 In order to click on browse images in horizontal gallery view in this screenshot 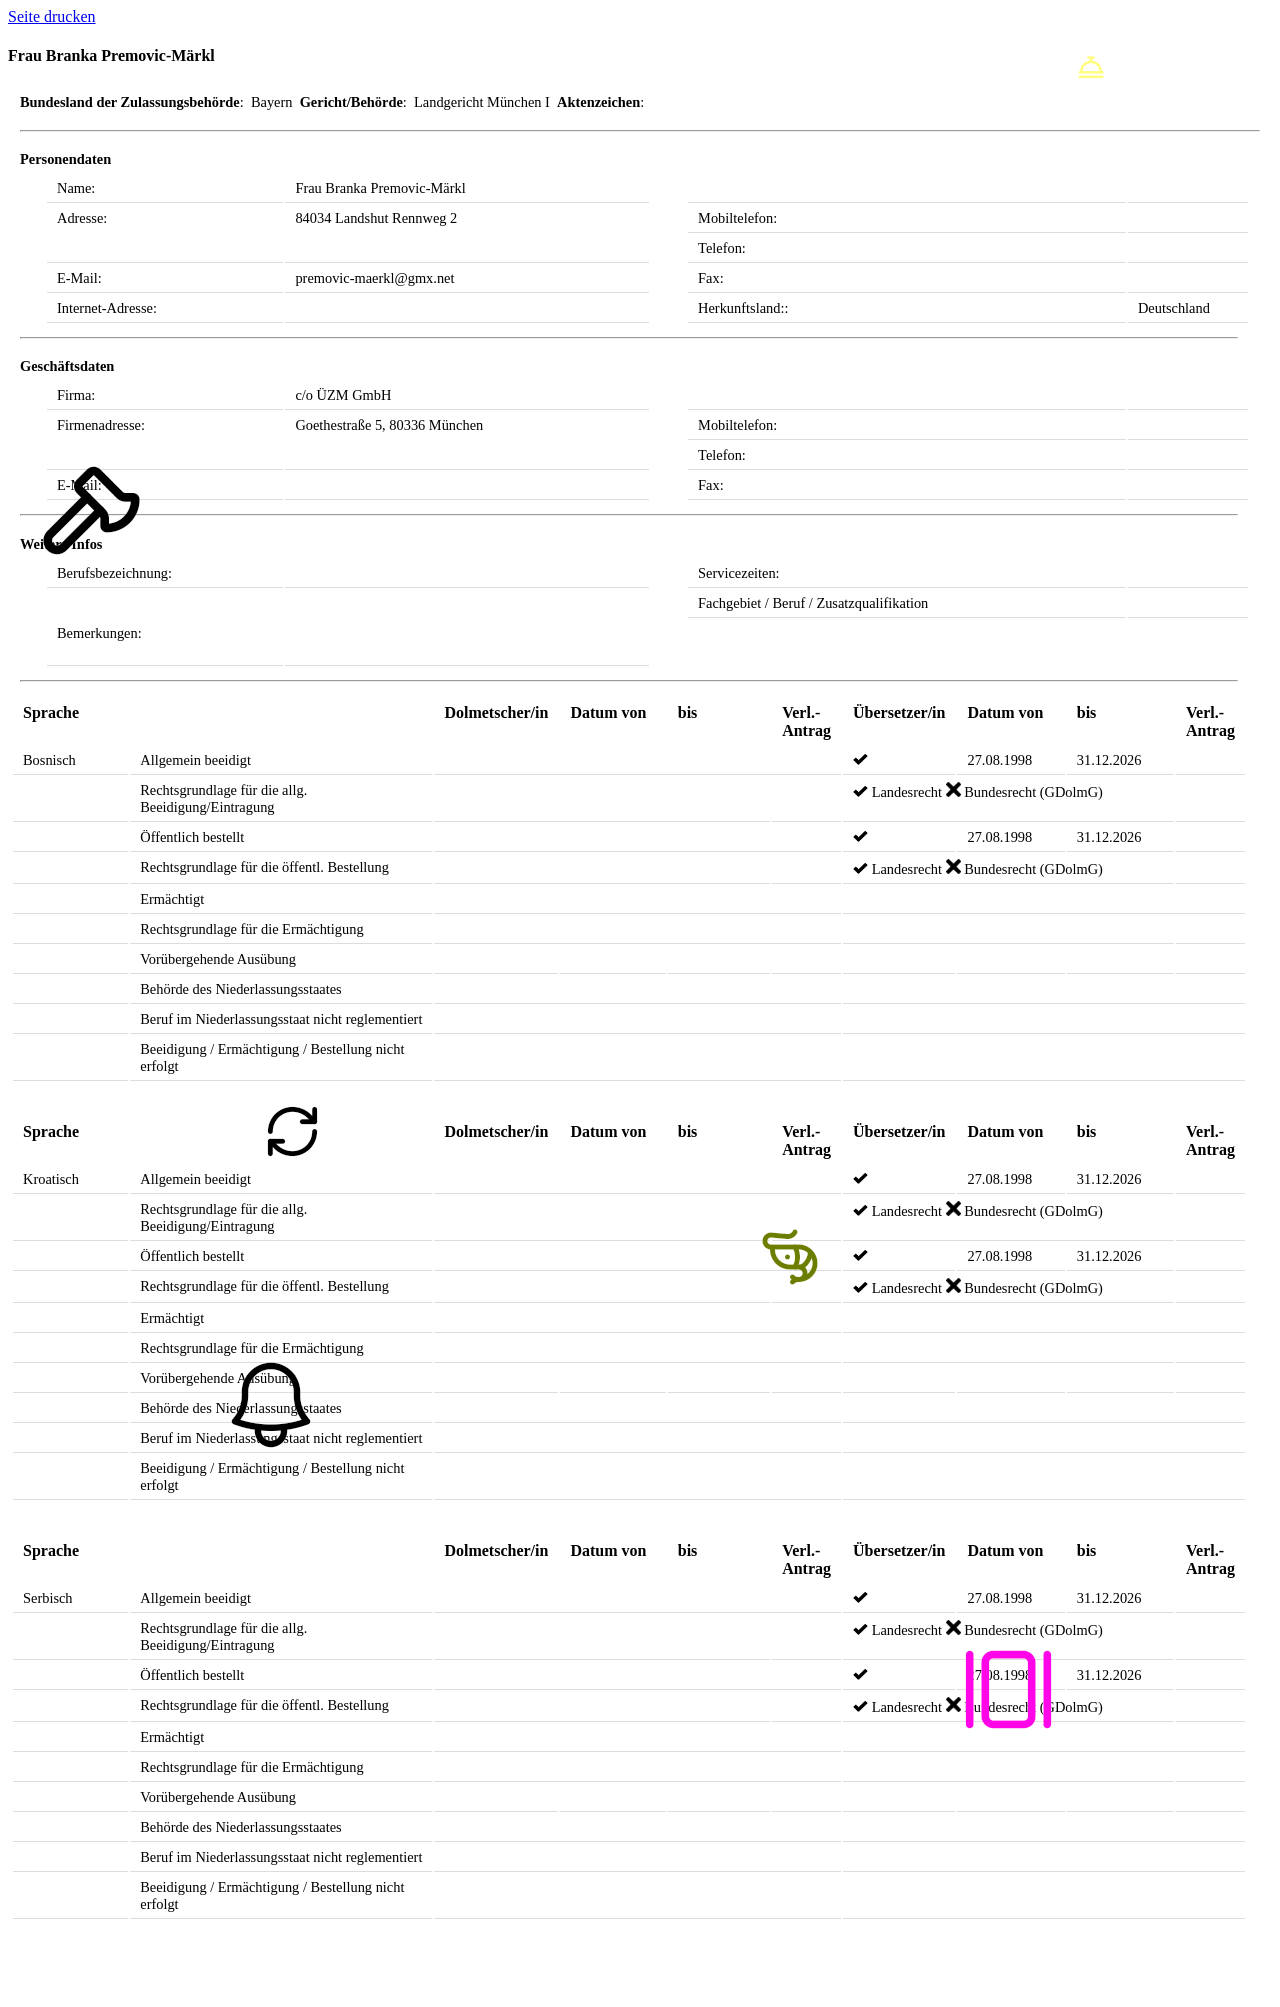, I will do `click(1008, 1689)`.